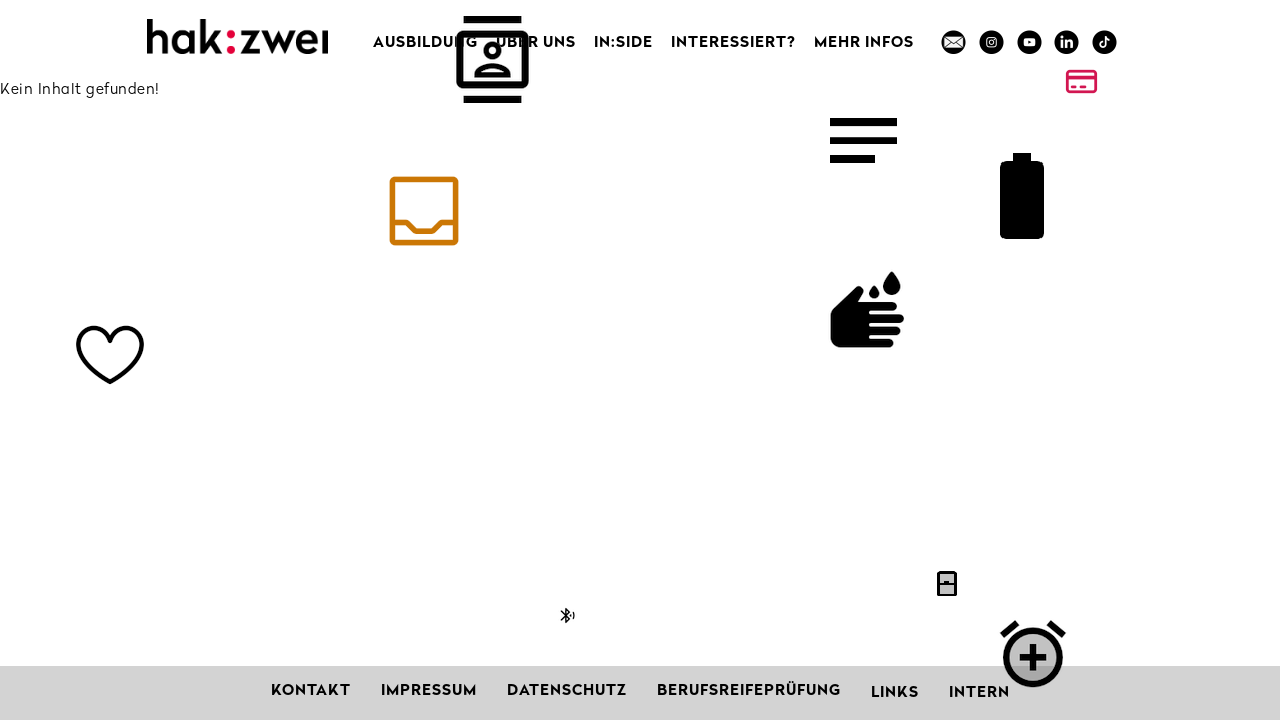 The height and width of the screenshot is (720, 1280). Describe the element at coordinates (424, 211) in the screenshot. I see `access inbox or incoming items` at that location.